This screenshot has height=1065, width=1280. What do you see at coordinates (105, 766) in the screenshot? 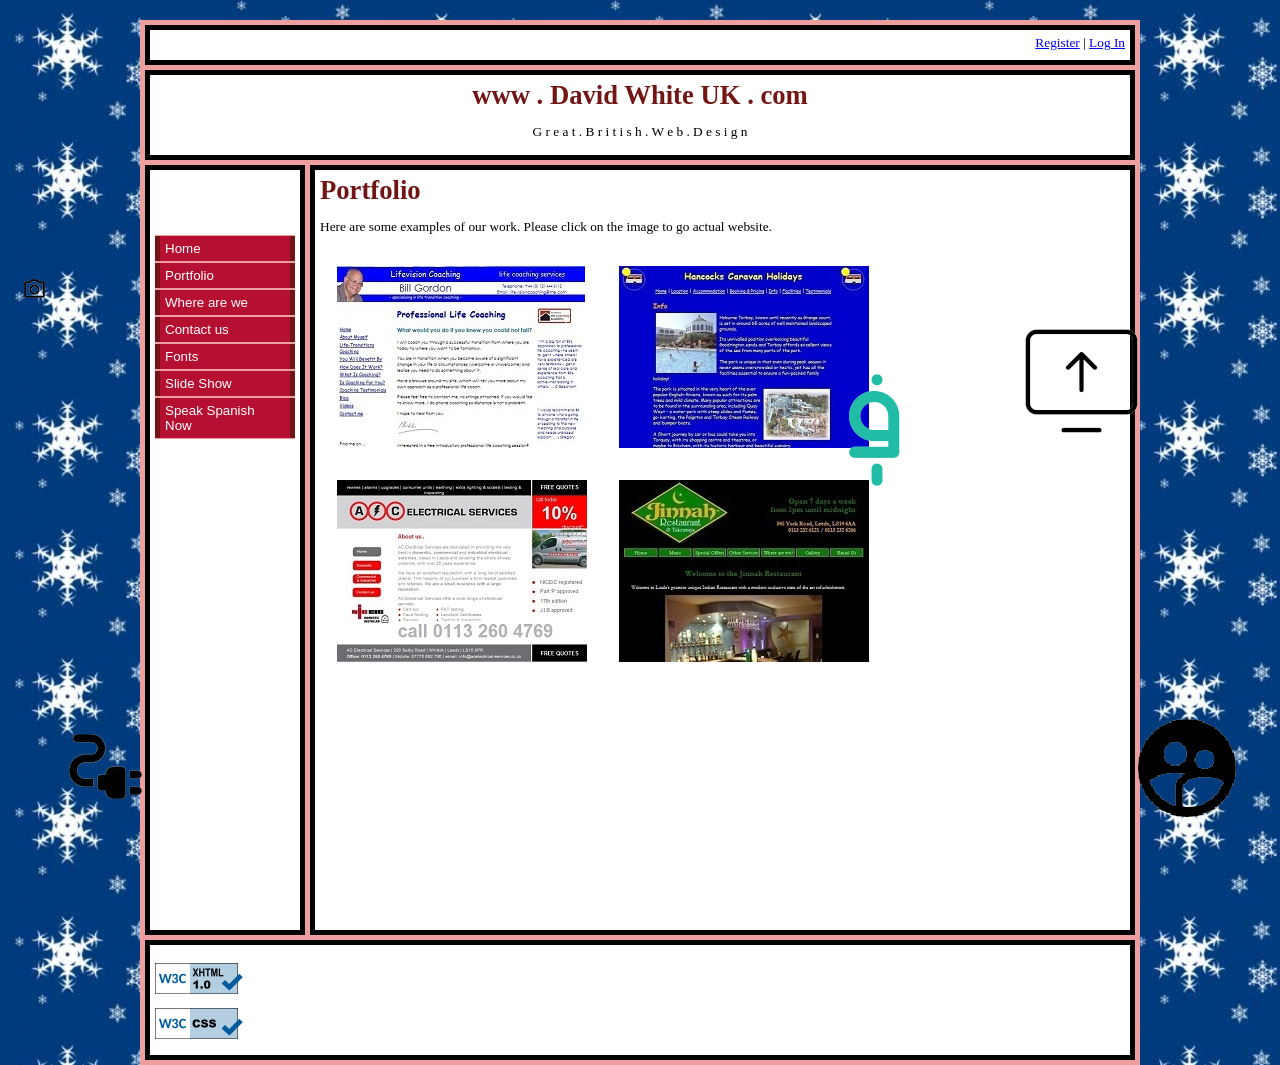
I see `access electrical or charging services nearby` at bounding box center [105, 766].